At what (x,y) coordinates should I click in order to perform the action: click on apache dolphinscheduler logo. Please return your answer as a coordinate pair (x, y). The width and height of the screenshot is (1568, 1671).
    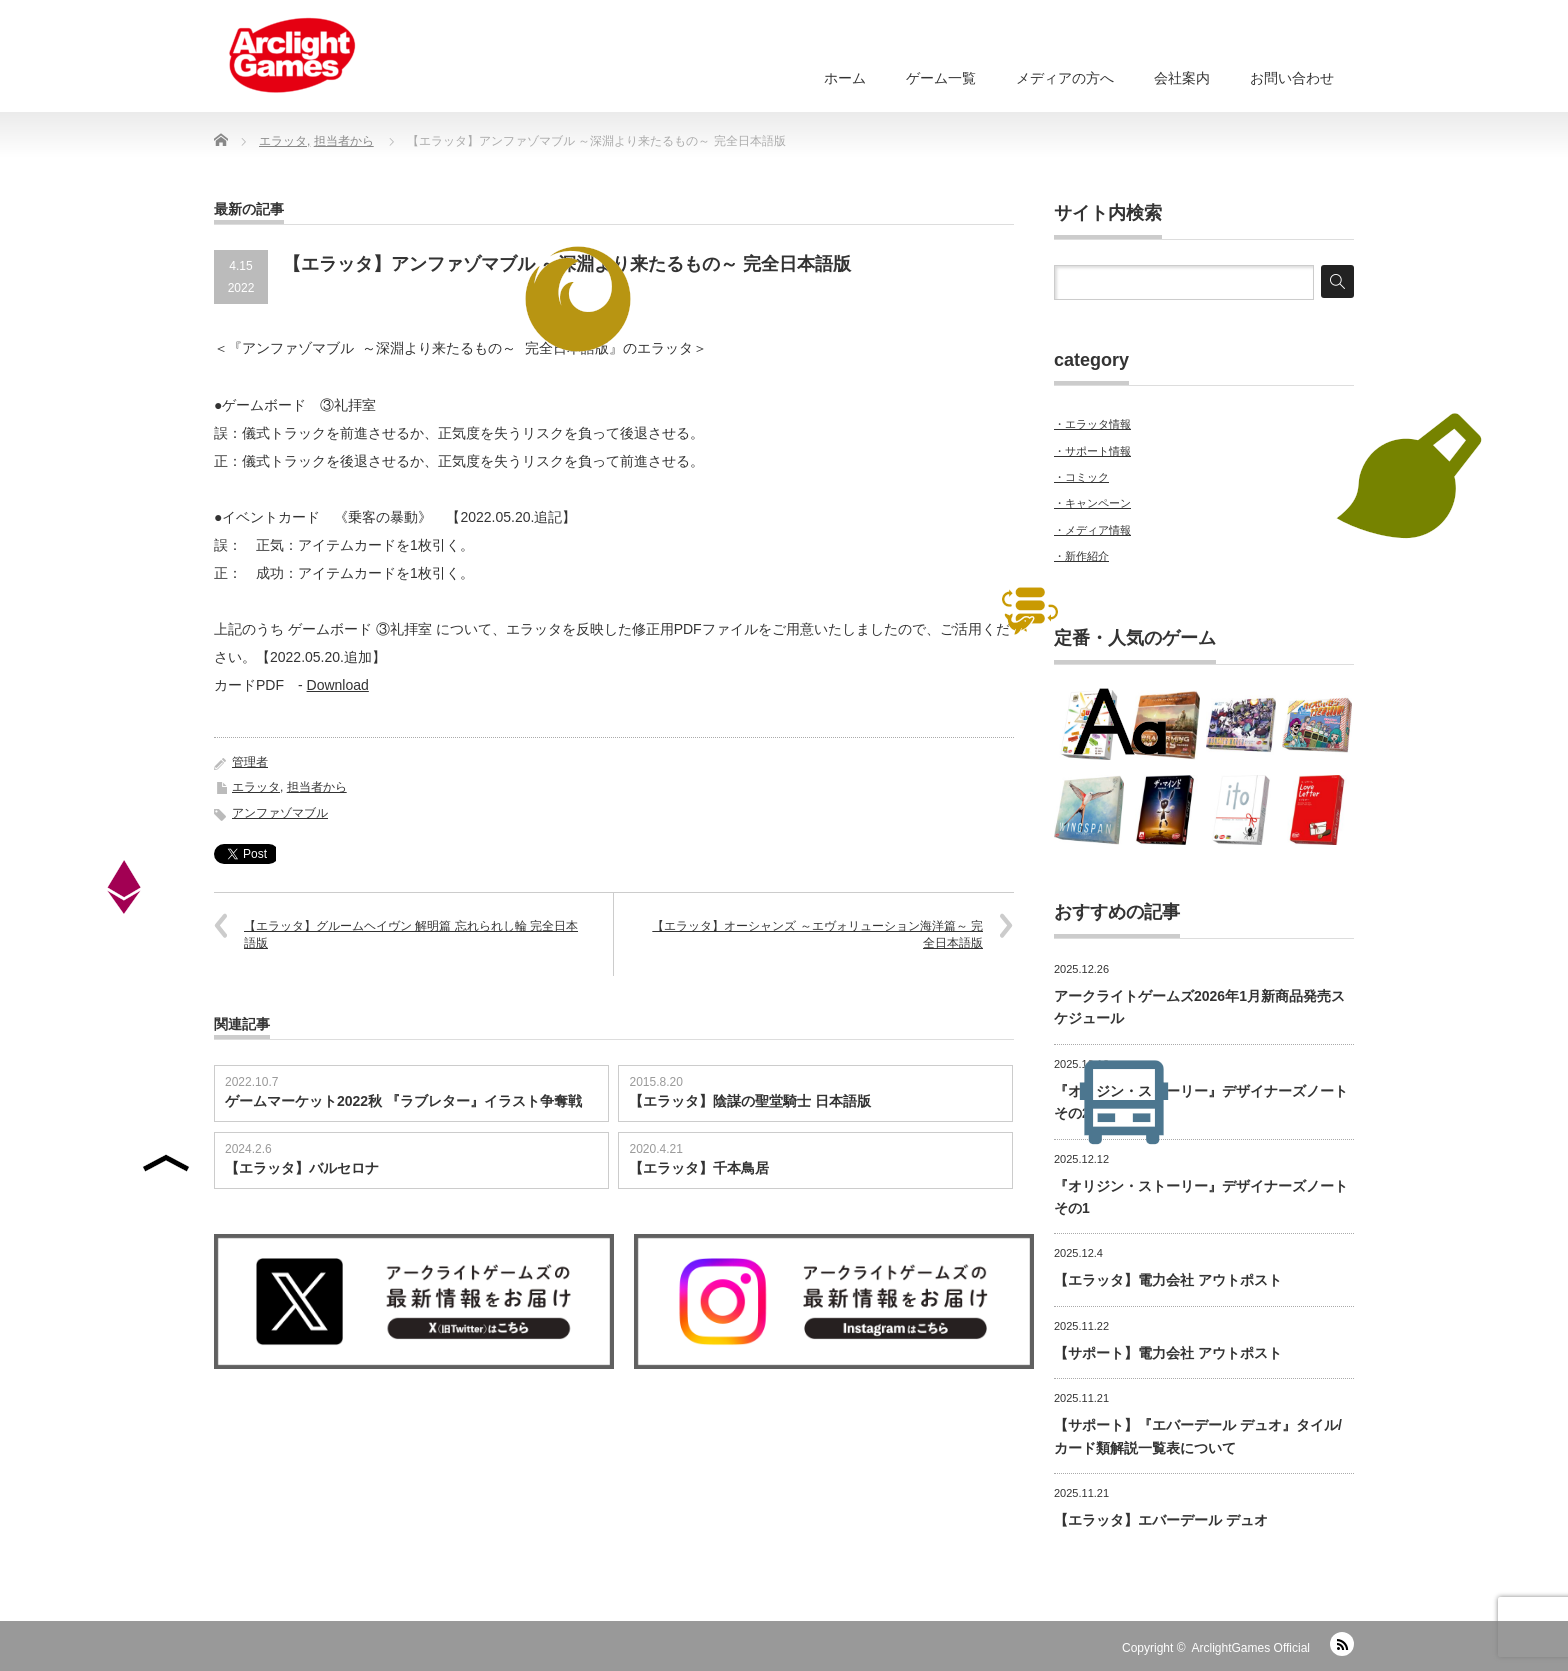
    Looking at the image, I should click on (1030, 611).